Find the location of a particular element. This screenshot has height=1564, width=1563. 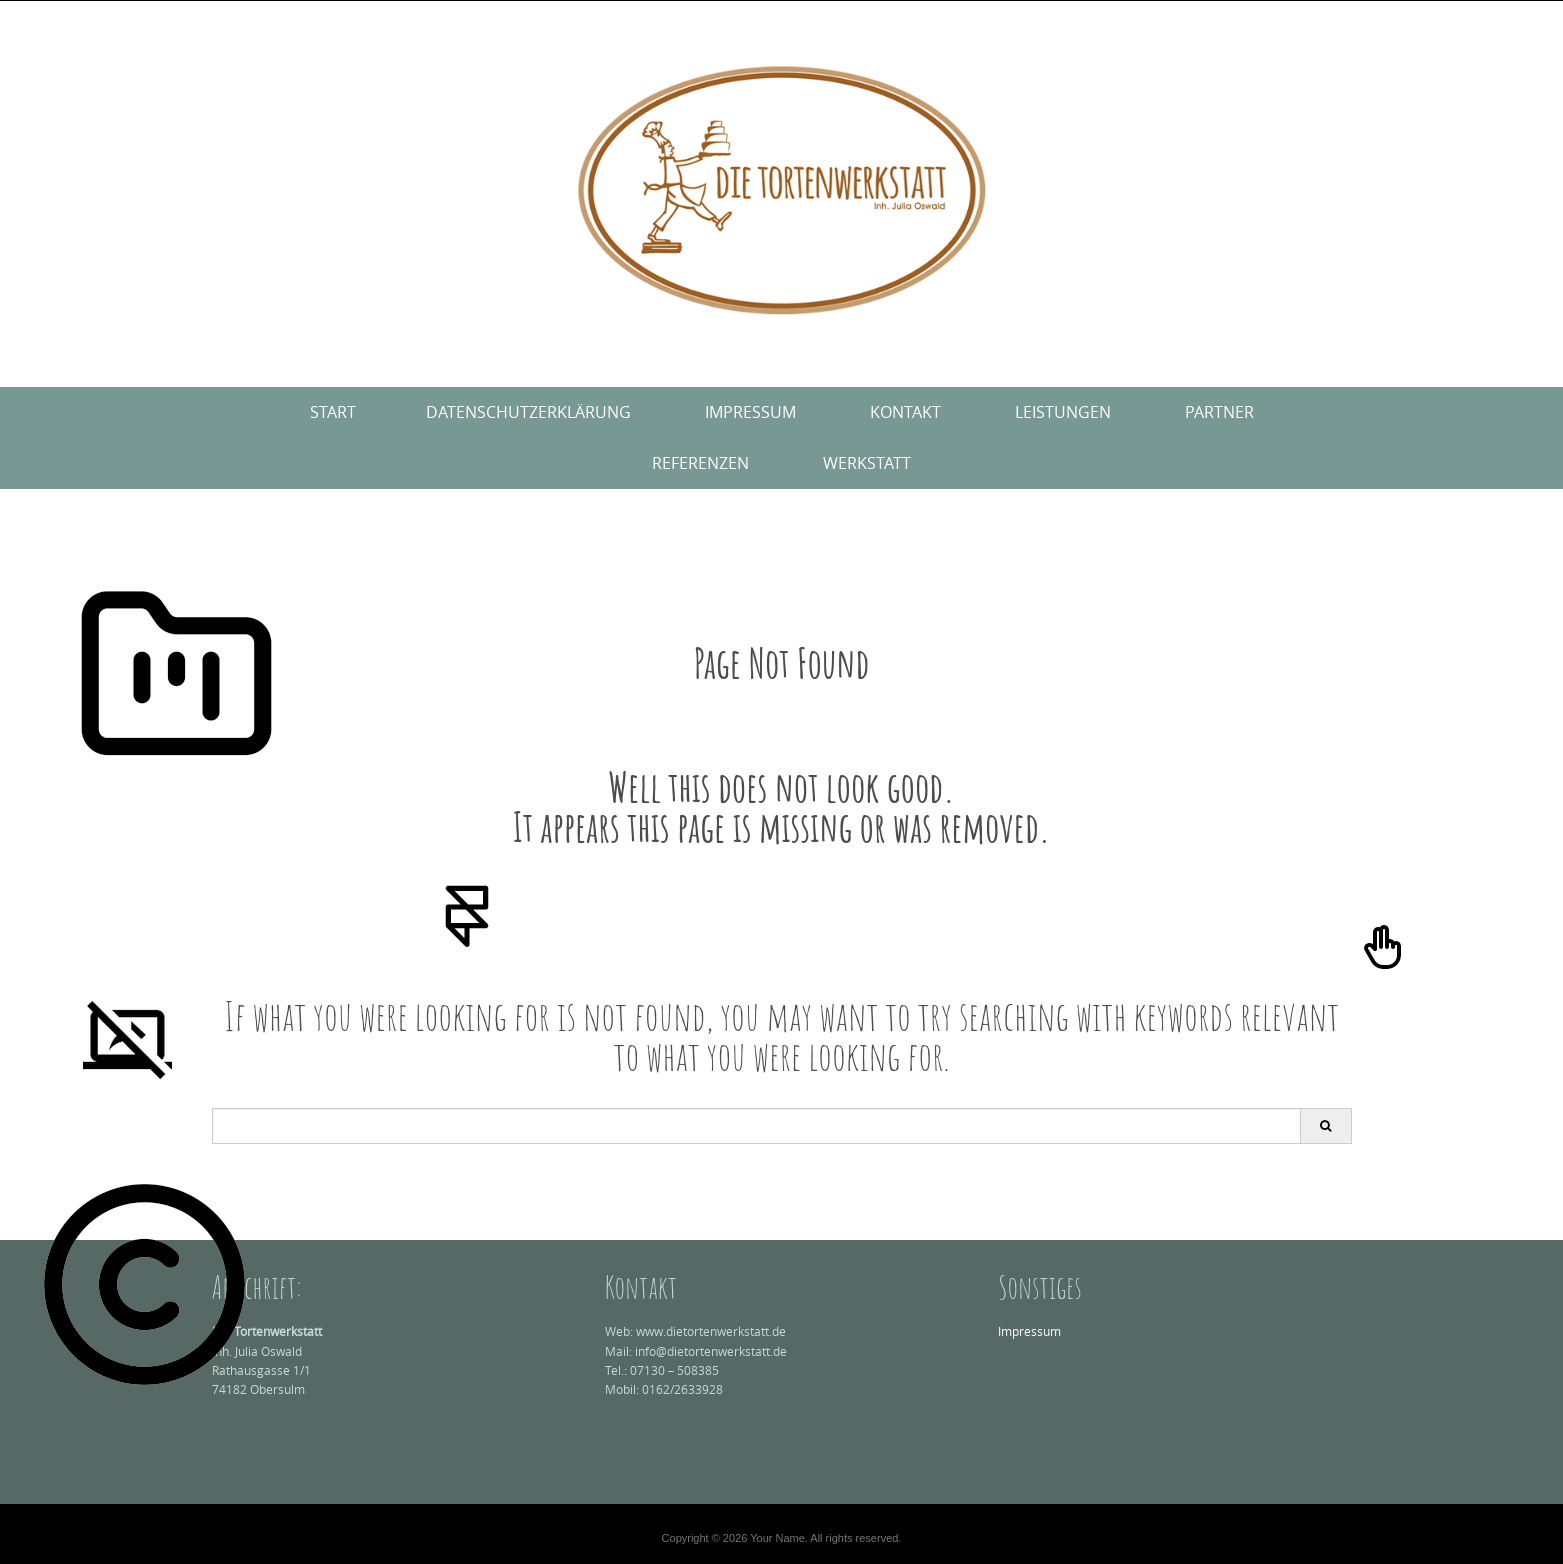

indicates copyrighted content is located at coordinates (144, 1284).